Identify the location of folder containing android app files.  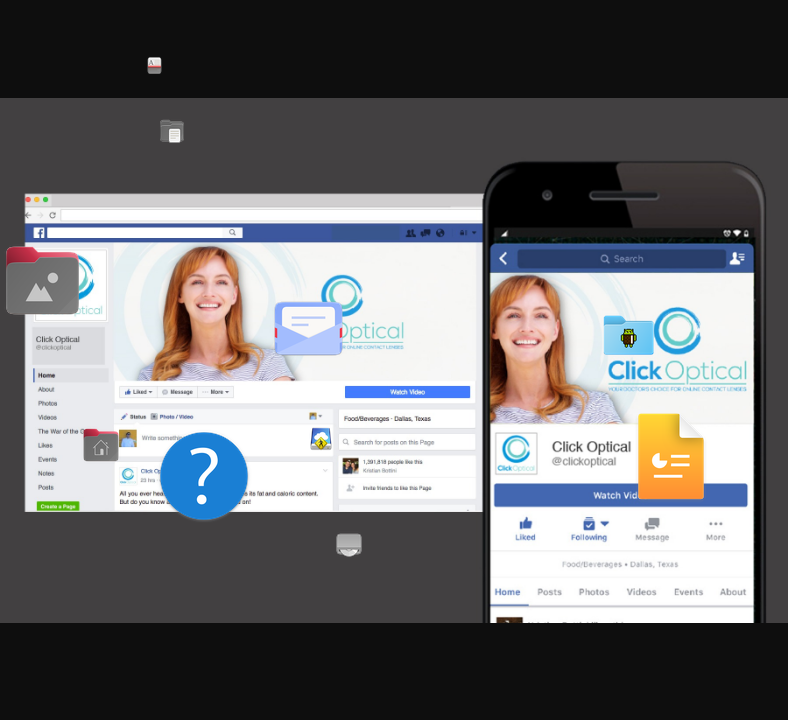
(628, 336).